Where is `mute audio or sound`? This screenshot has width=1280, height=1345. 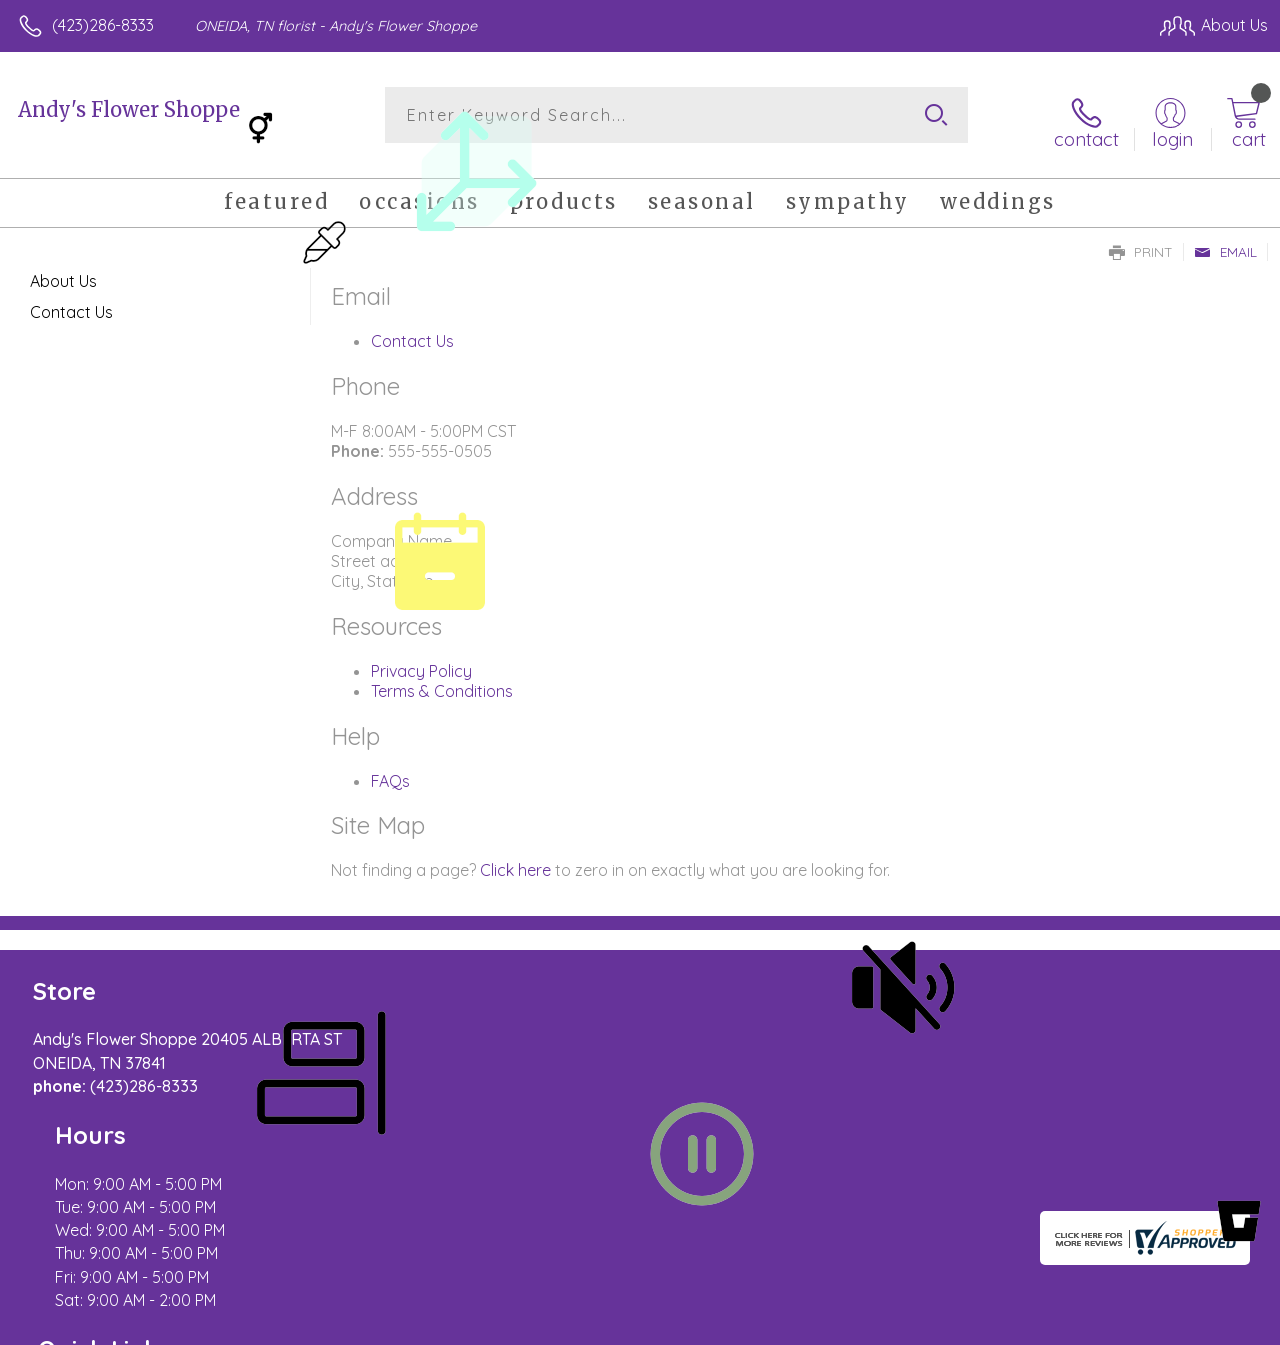
mute audio or sound is located at coordinates (901, 987).